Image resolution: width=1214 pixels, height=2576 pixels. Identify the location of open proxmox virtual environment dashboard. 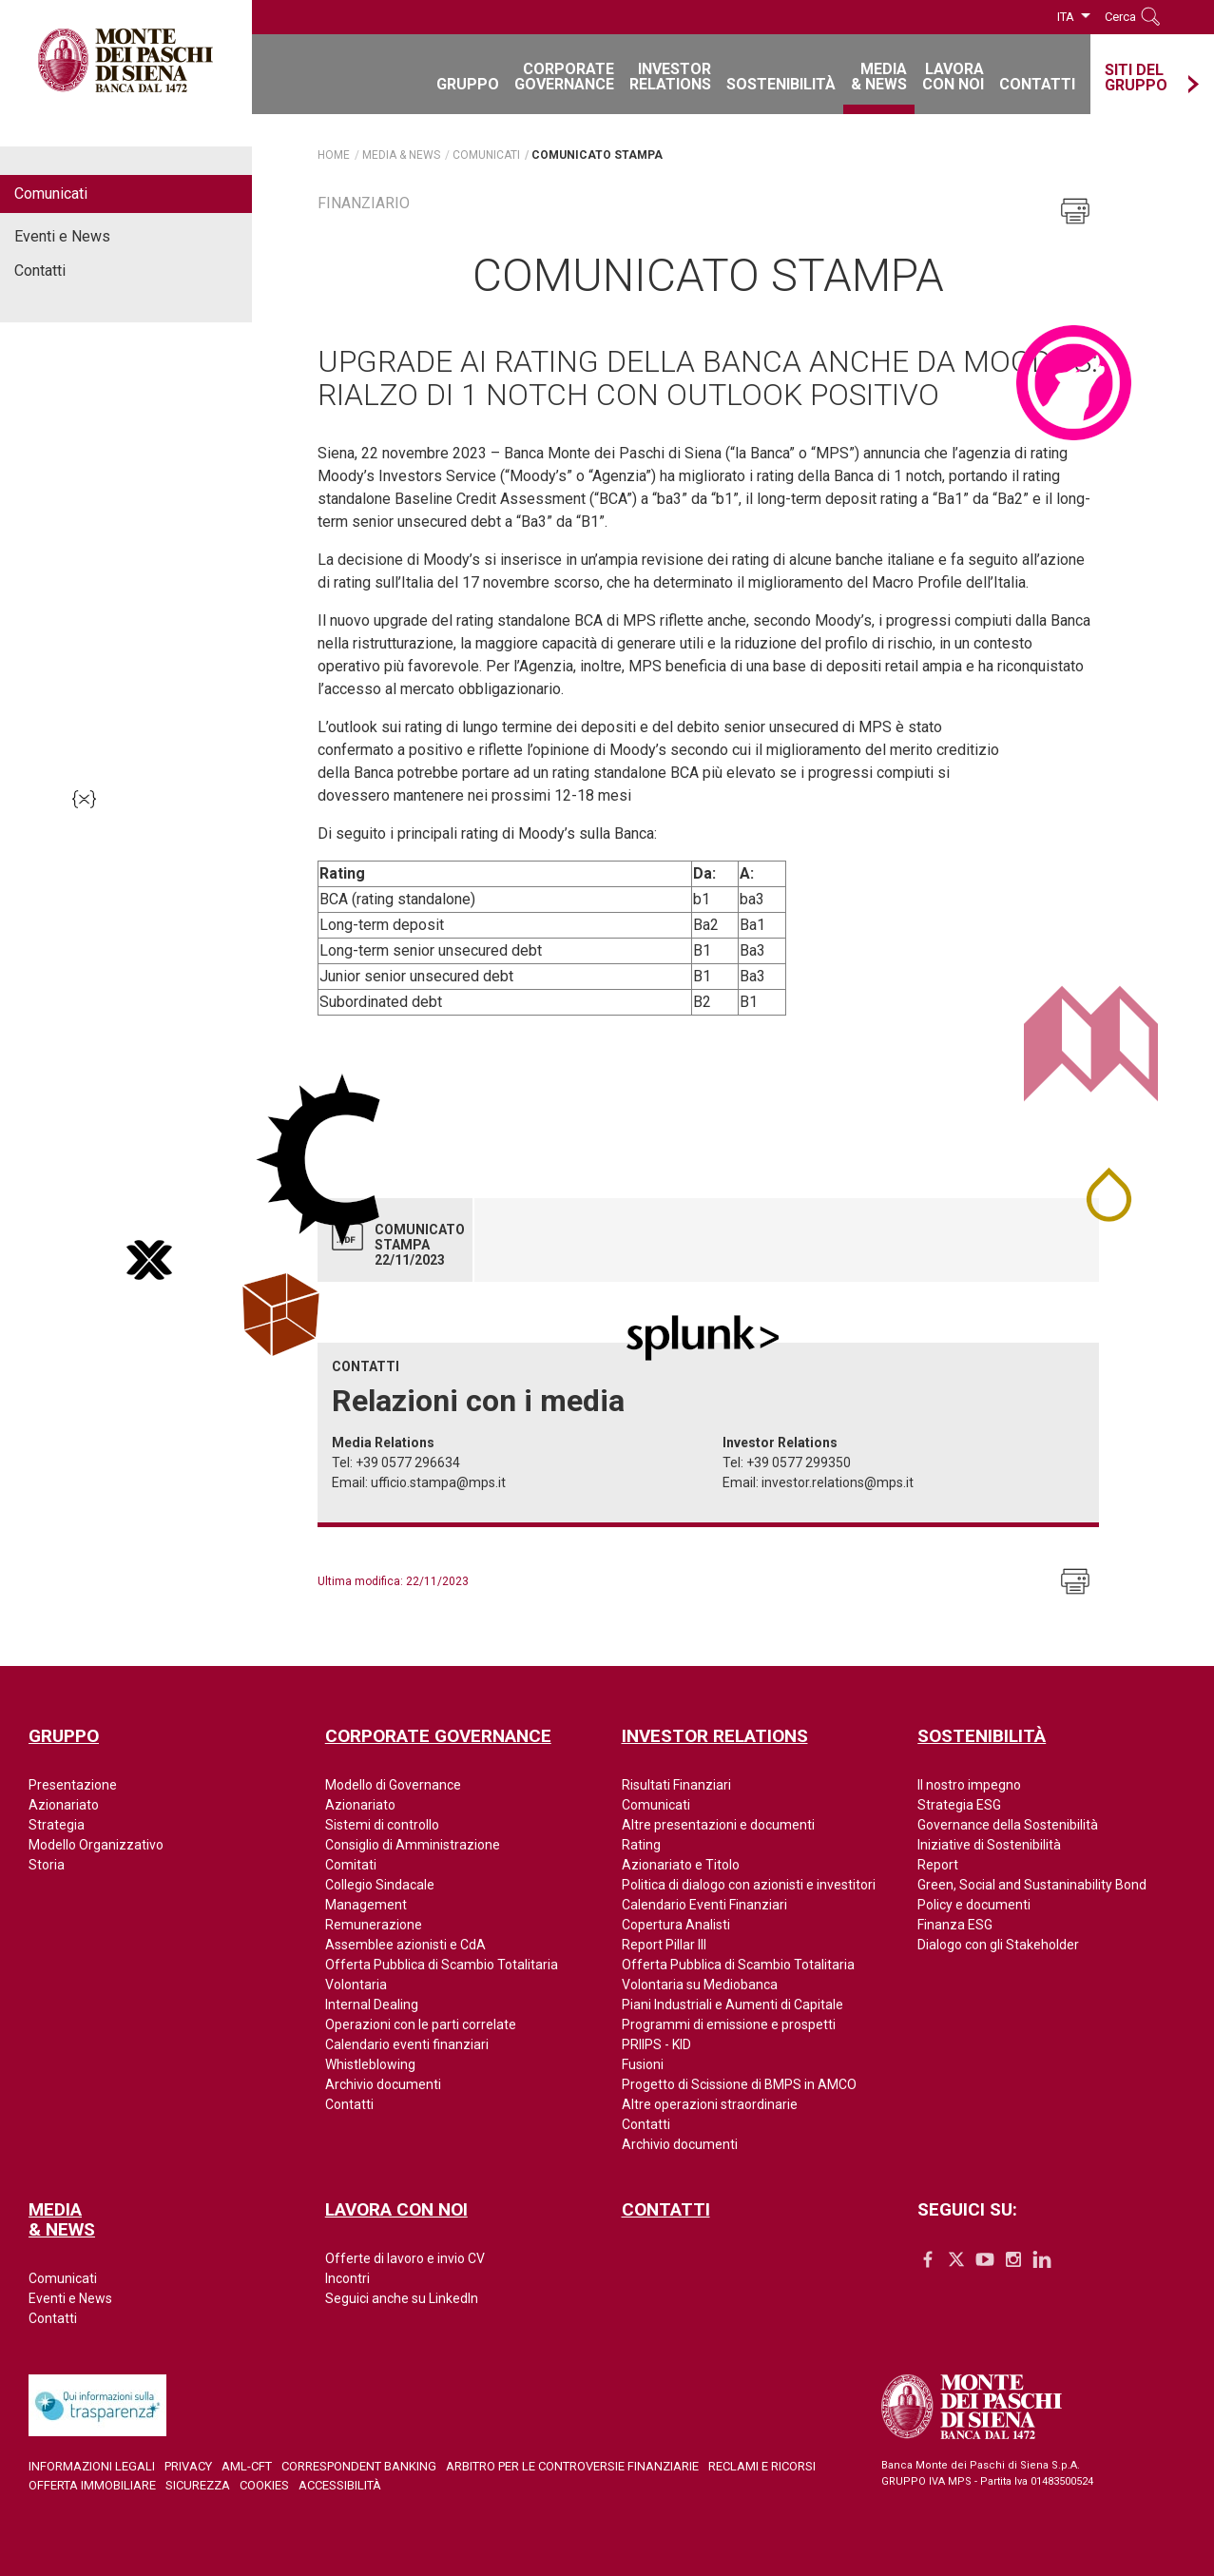
(149, 1260).